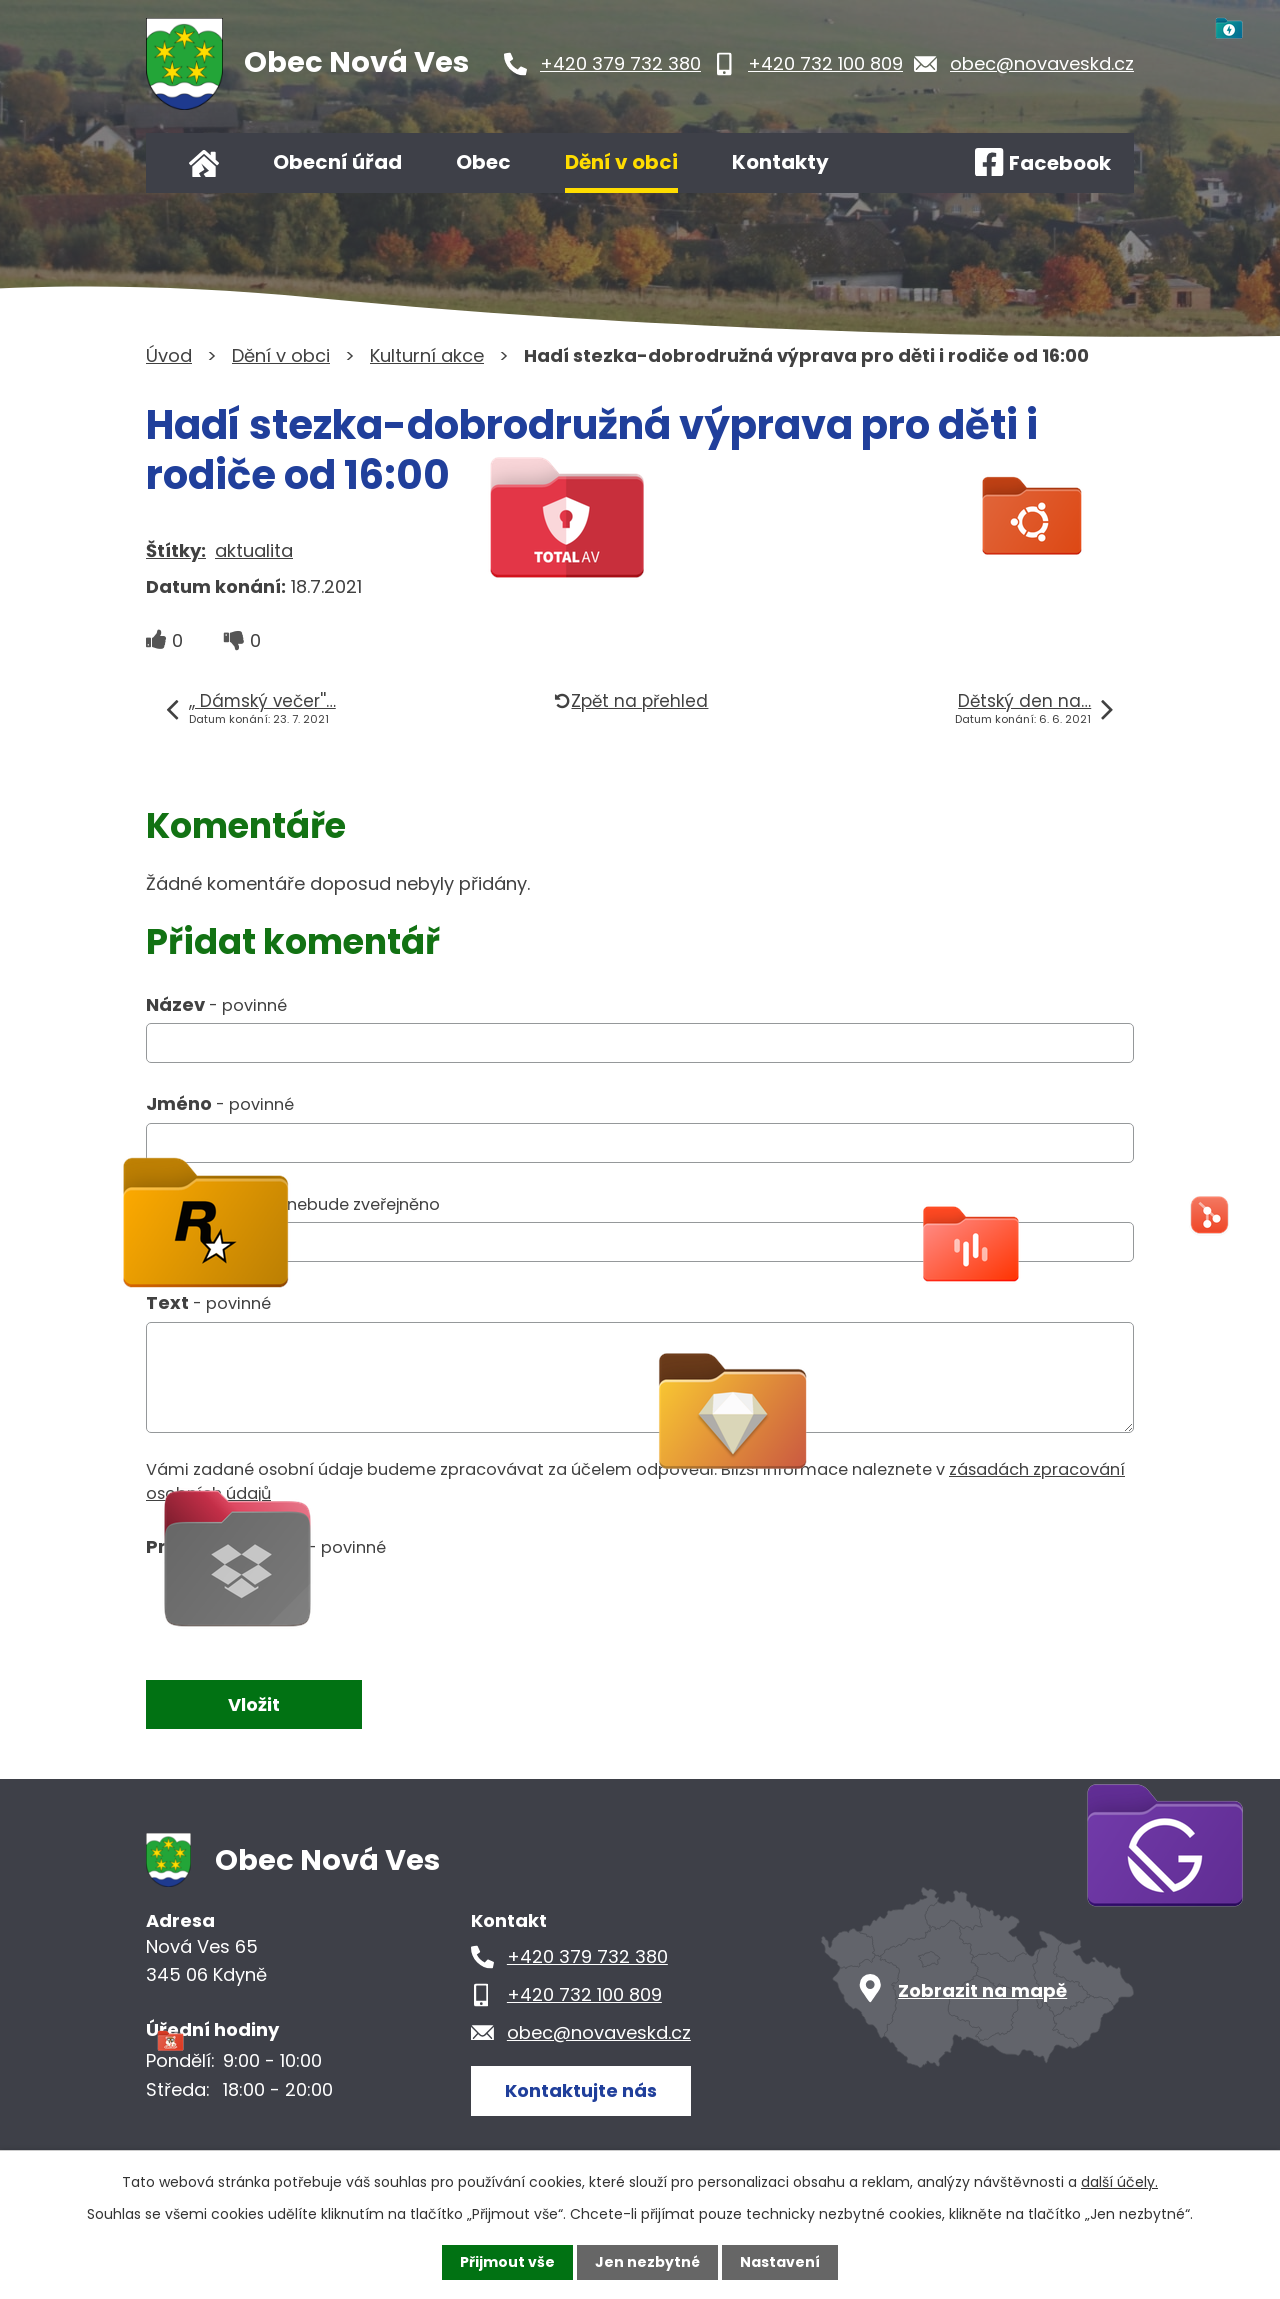 This screenshot has width=1280, height=2299. What do you see at coordinates (1031, 518) in the screenshot?
I see `open ubuntu system folder` at bounding box center [1031, 518].